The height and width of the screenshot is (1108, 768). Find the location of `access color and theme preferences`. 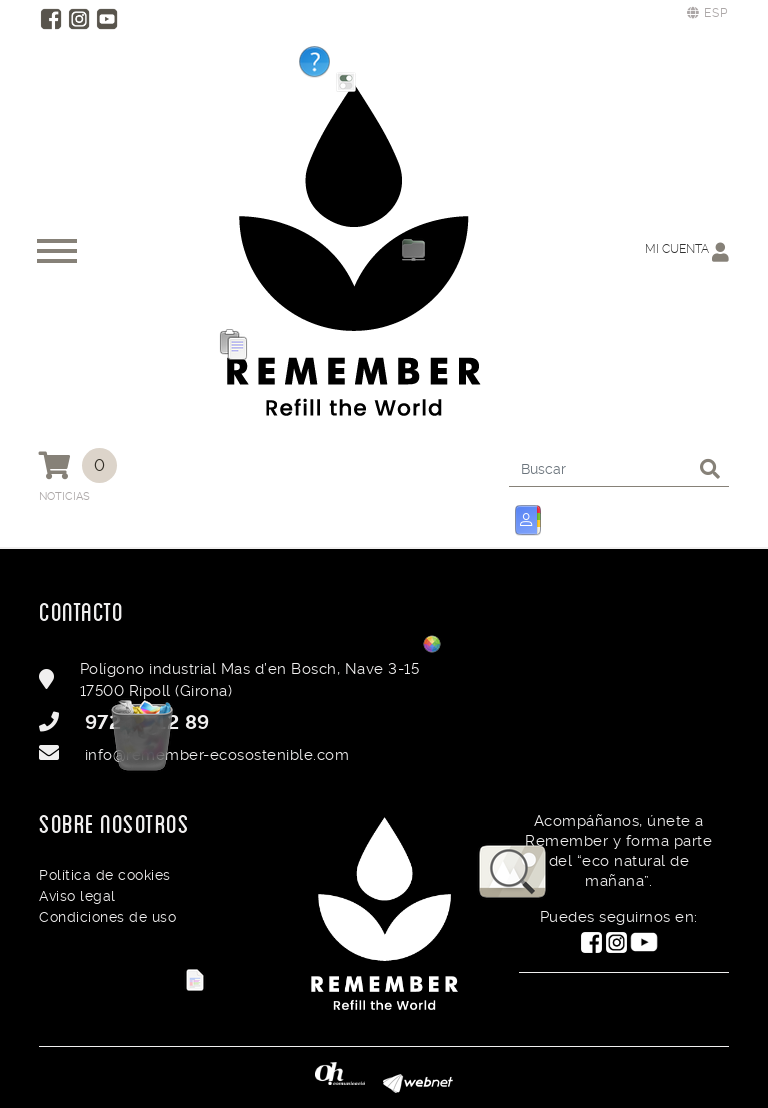

access color and theme preferences is located at coordinates (432, 644).